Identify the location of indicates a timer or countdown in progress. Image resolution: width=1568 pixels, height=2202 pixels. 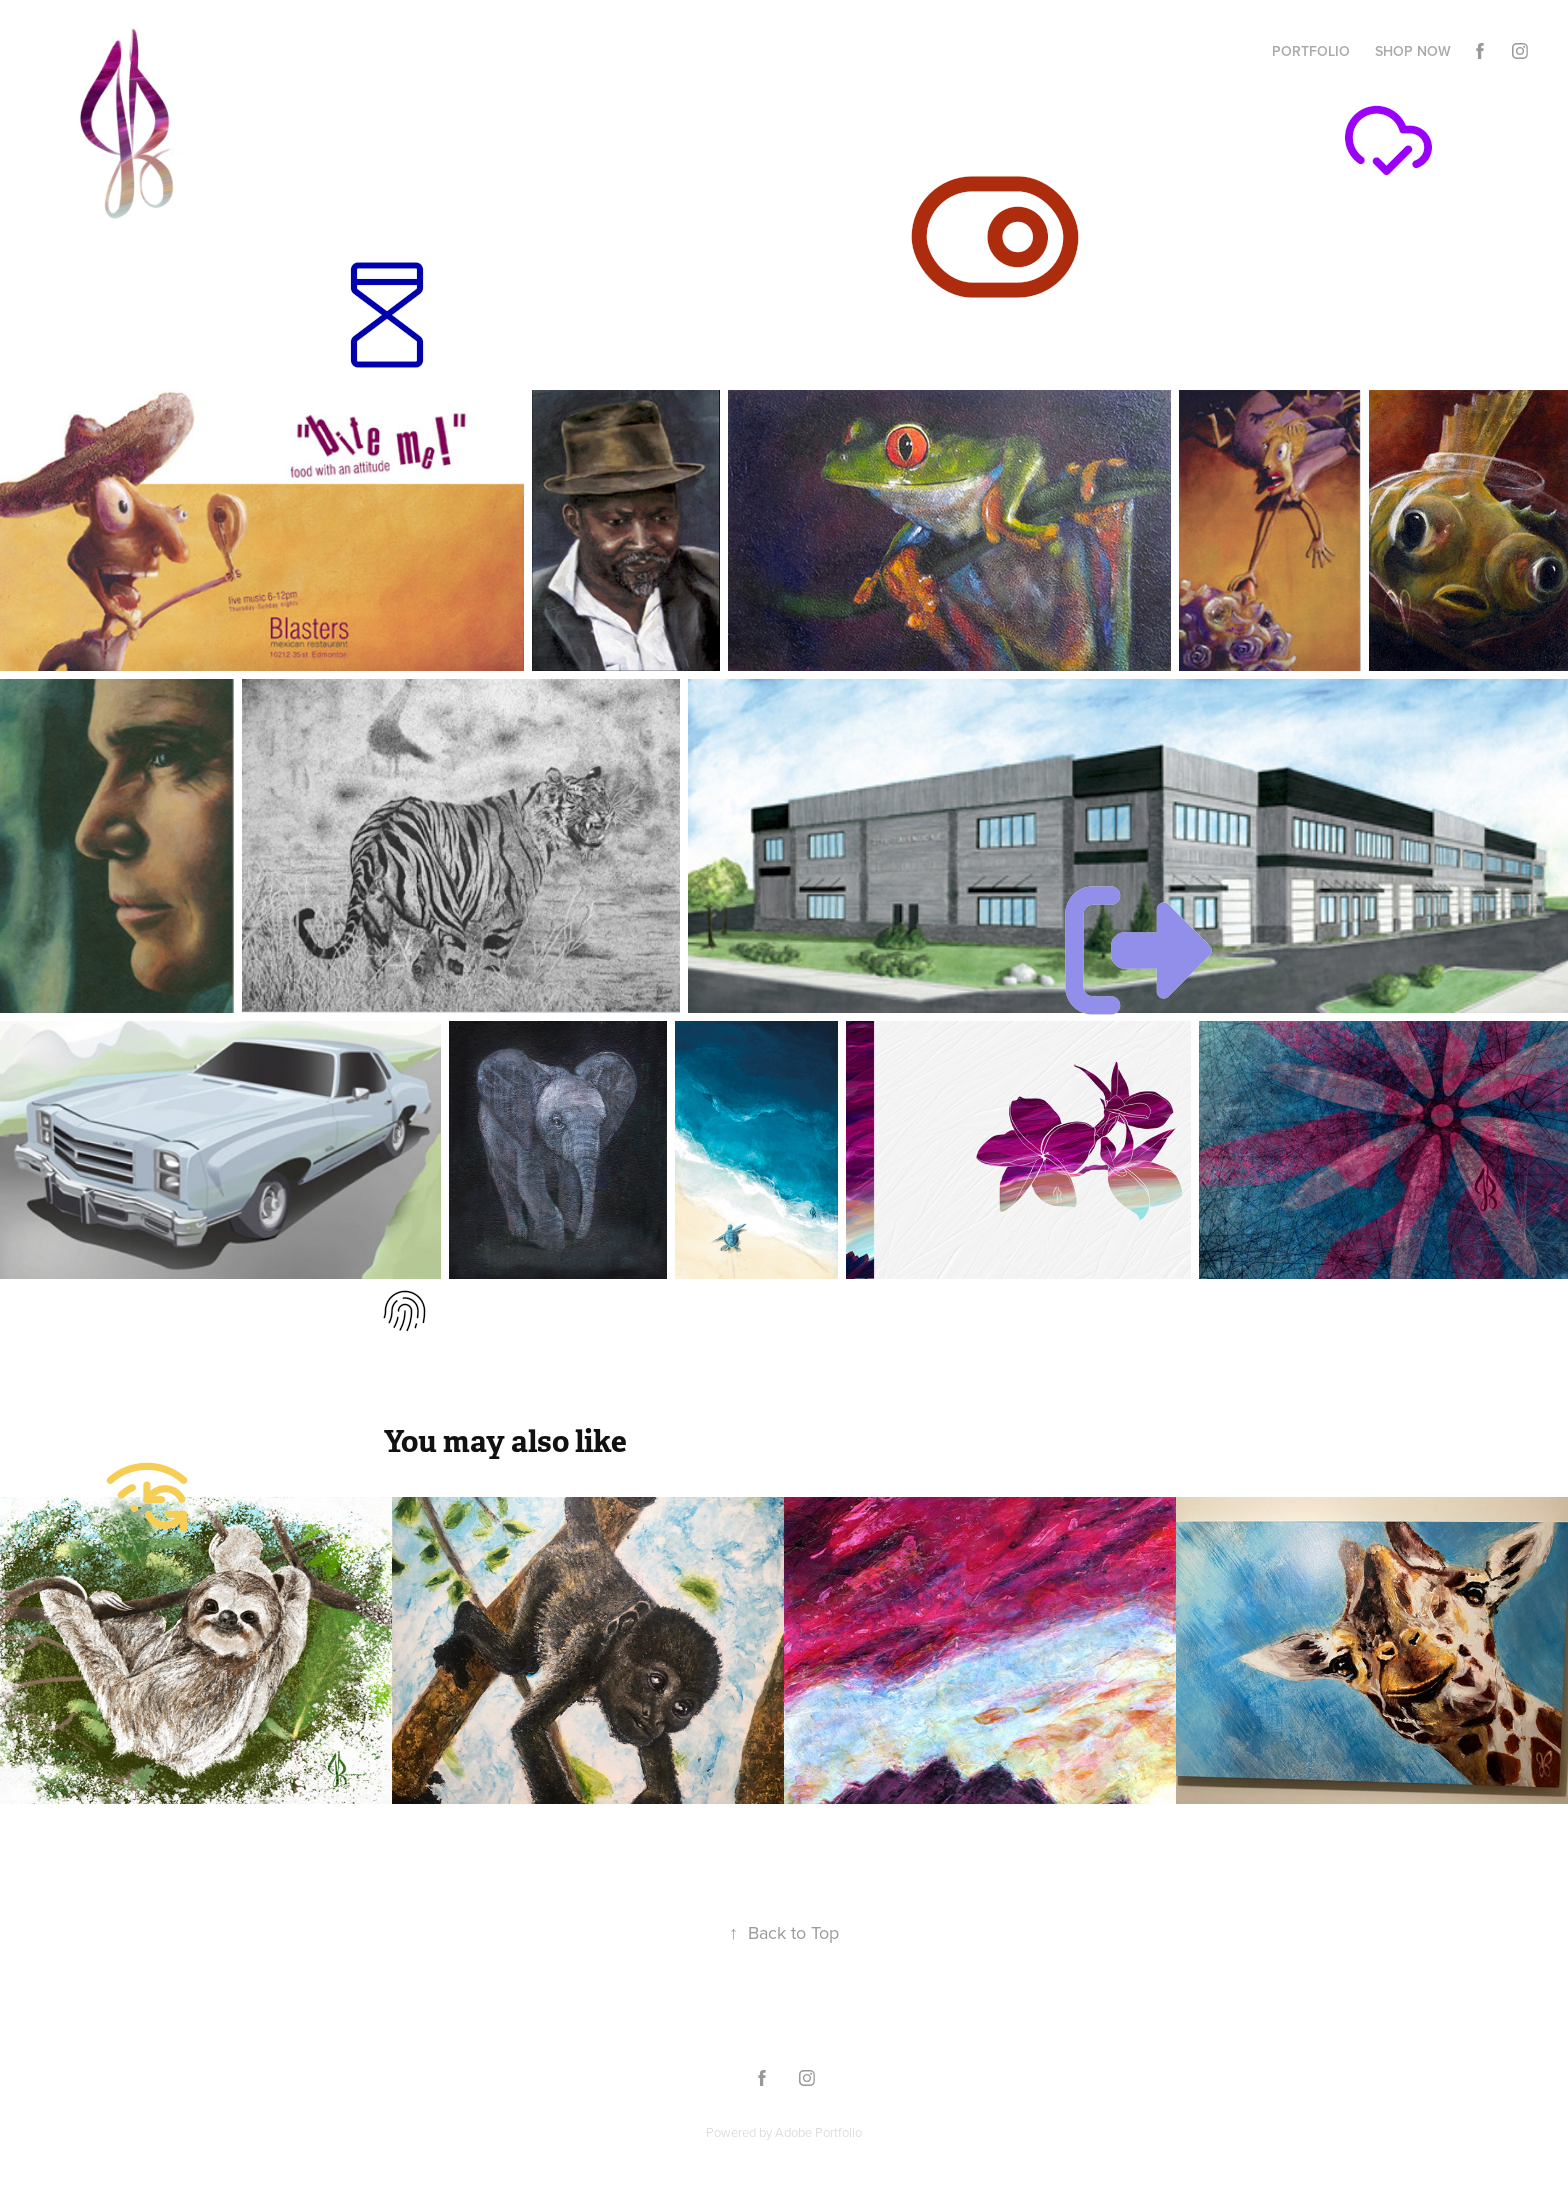
(387, 315).